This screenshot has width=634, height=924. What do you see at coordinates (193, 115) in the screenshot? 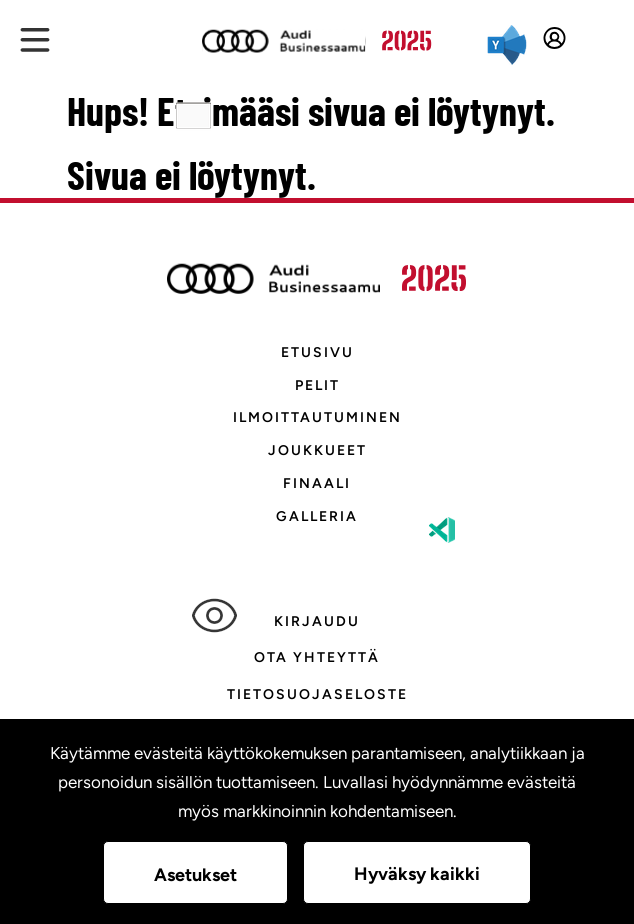
I see `open a new window` at bounding box center [193, 115].